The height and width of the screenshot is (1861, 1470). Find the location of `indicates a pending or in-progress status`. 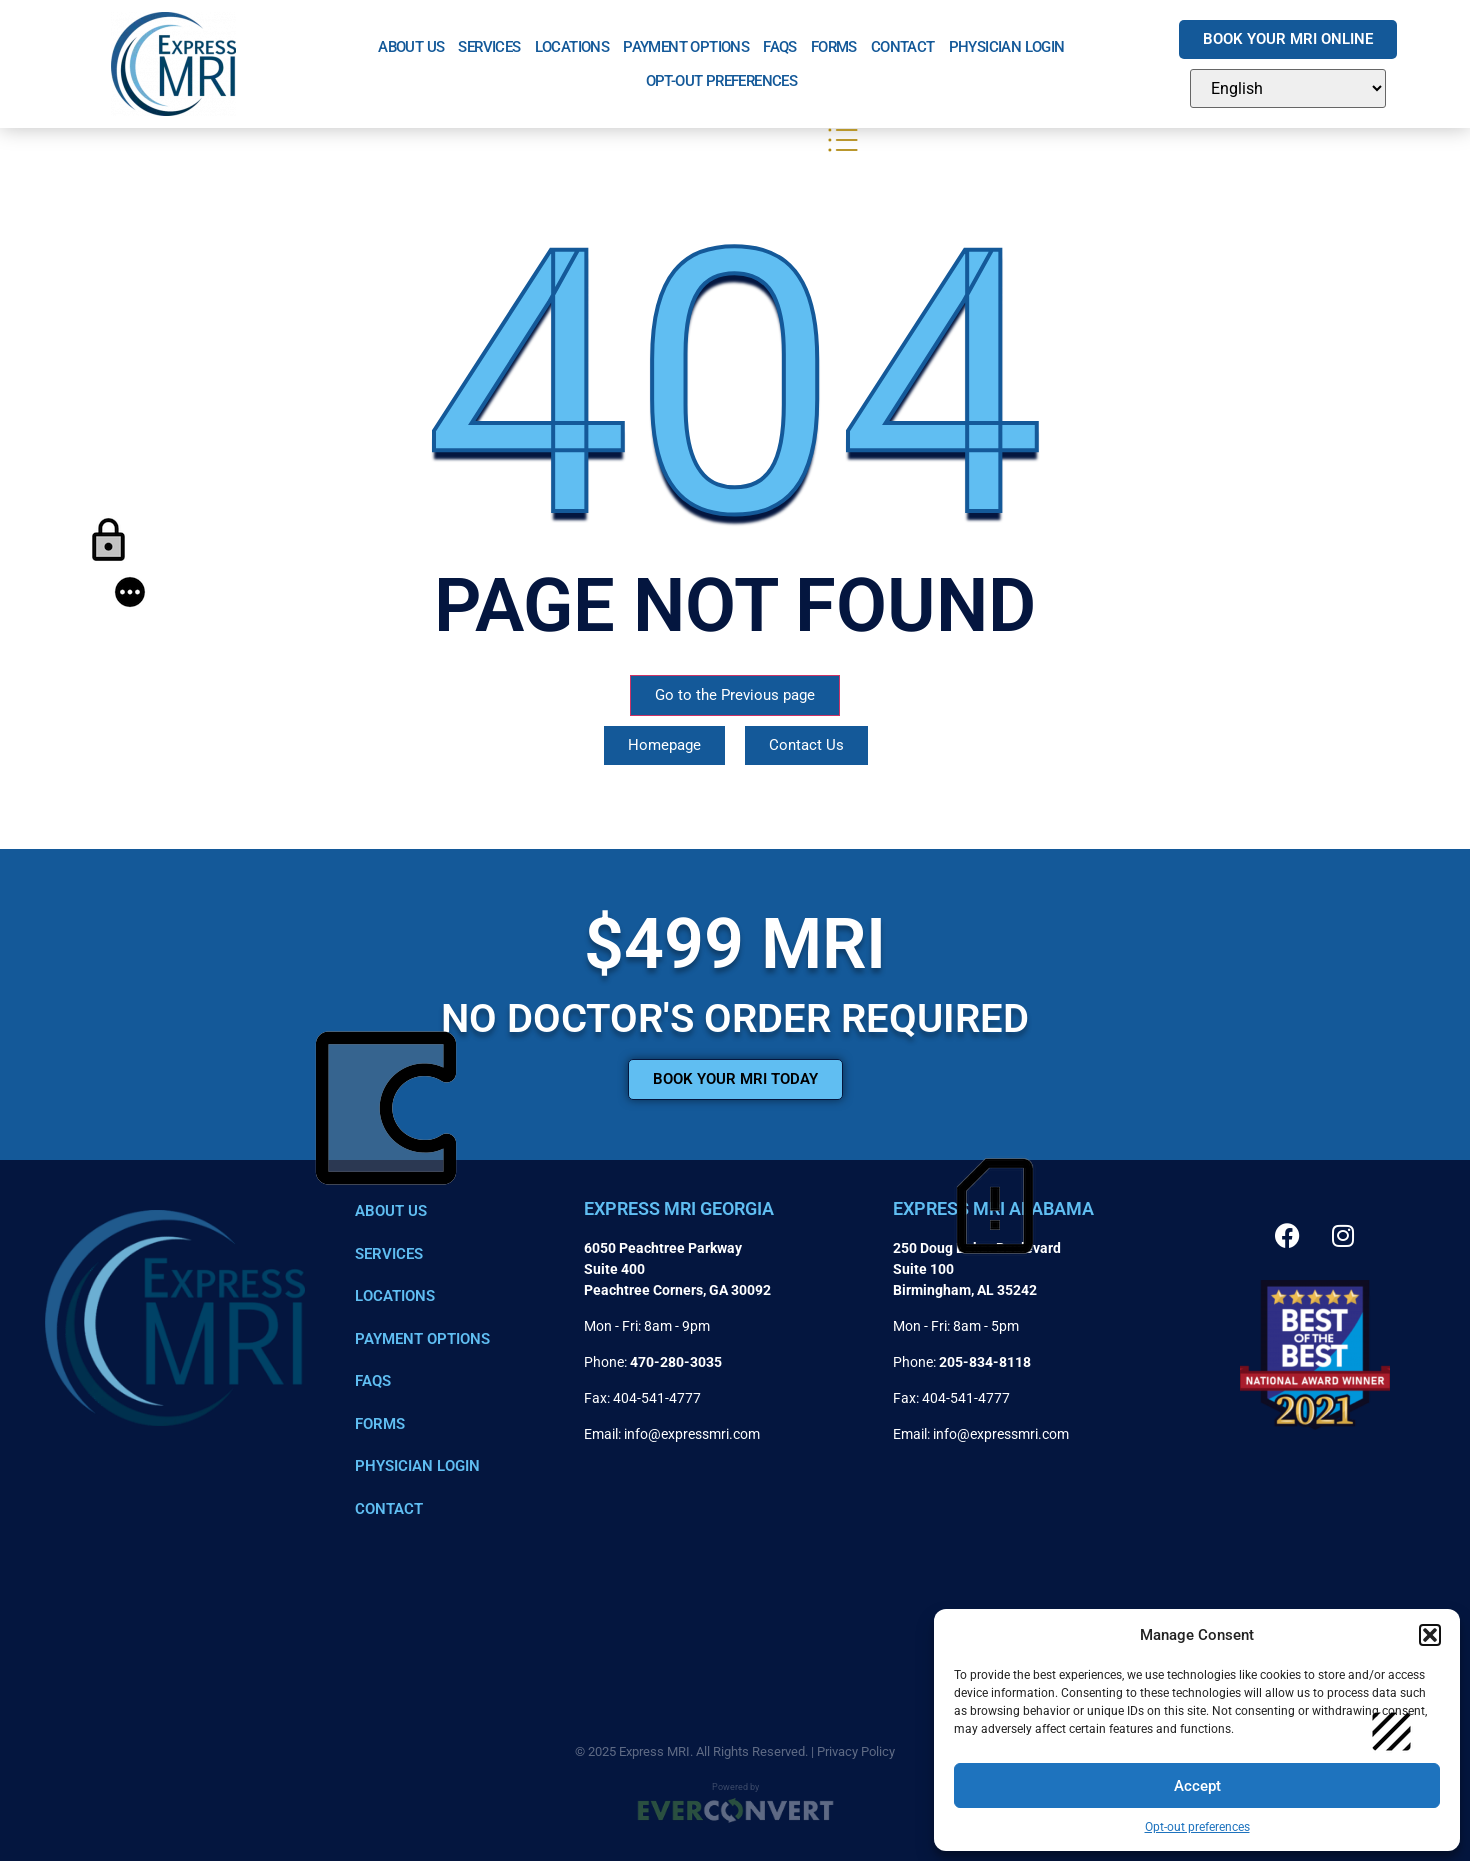

indicates a pending or in-progress status is located at coordinates (130, 592).